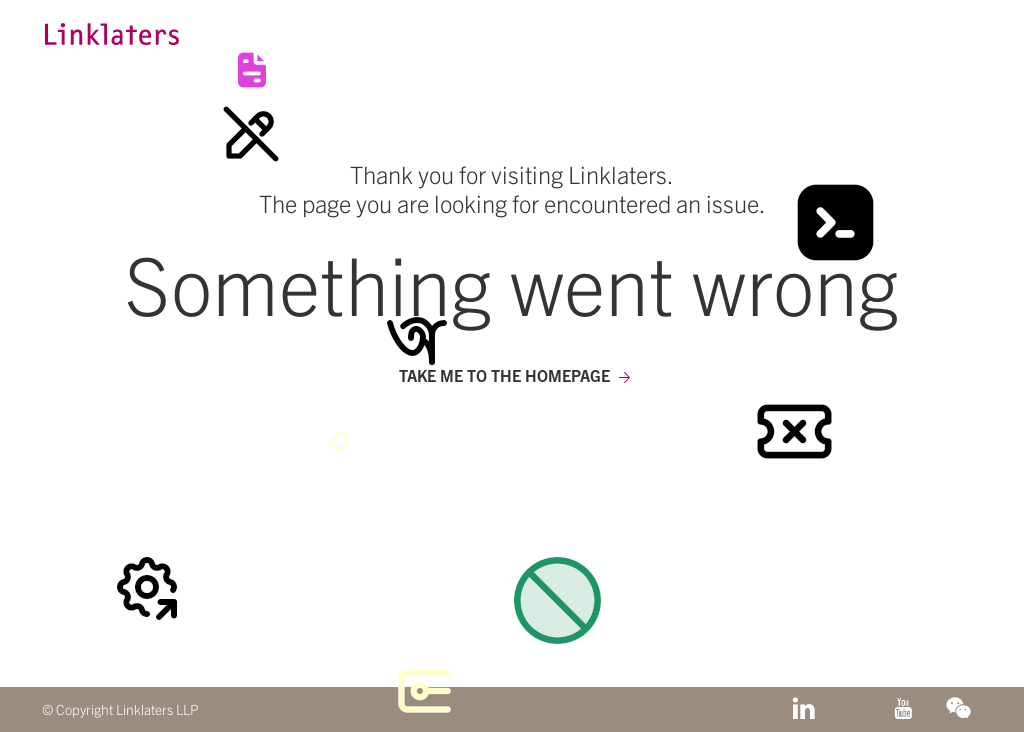  Describe the element at coordinates (251, 134) in the screenshot. I see `editing is disabled` at that location.